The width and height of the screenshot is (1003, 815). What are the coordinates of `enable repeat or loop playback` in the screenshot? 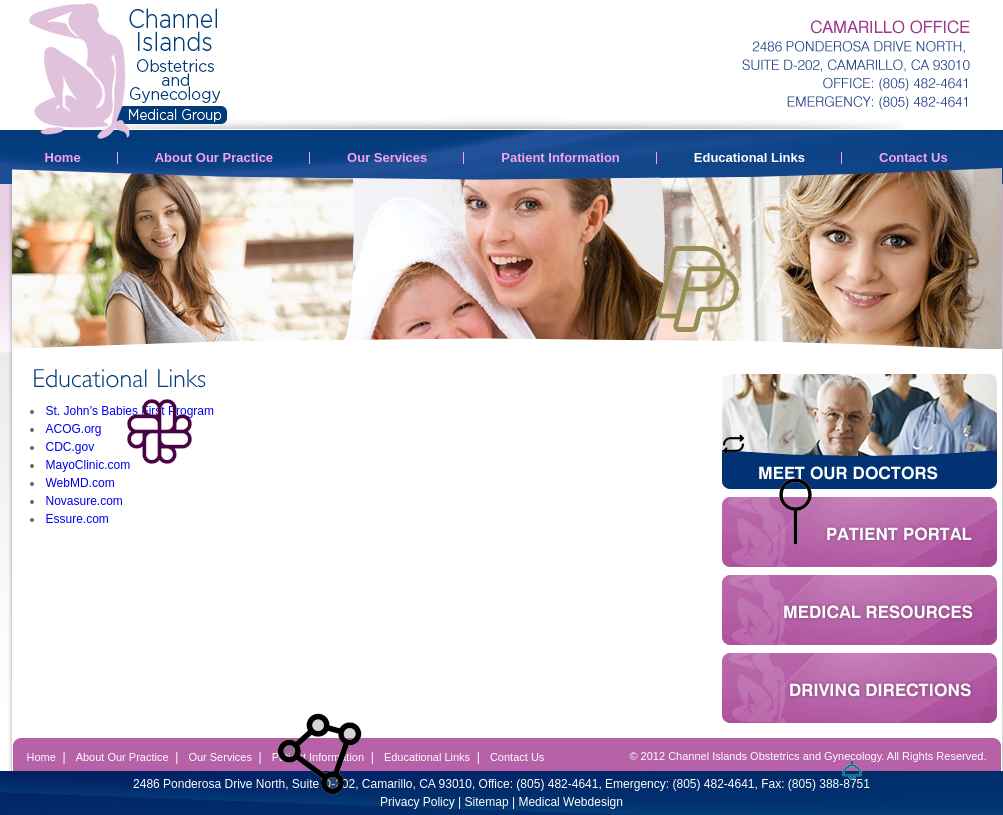 It's located at (733, 444).